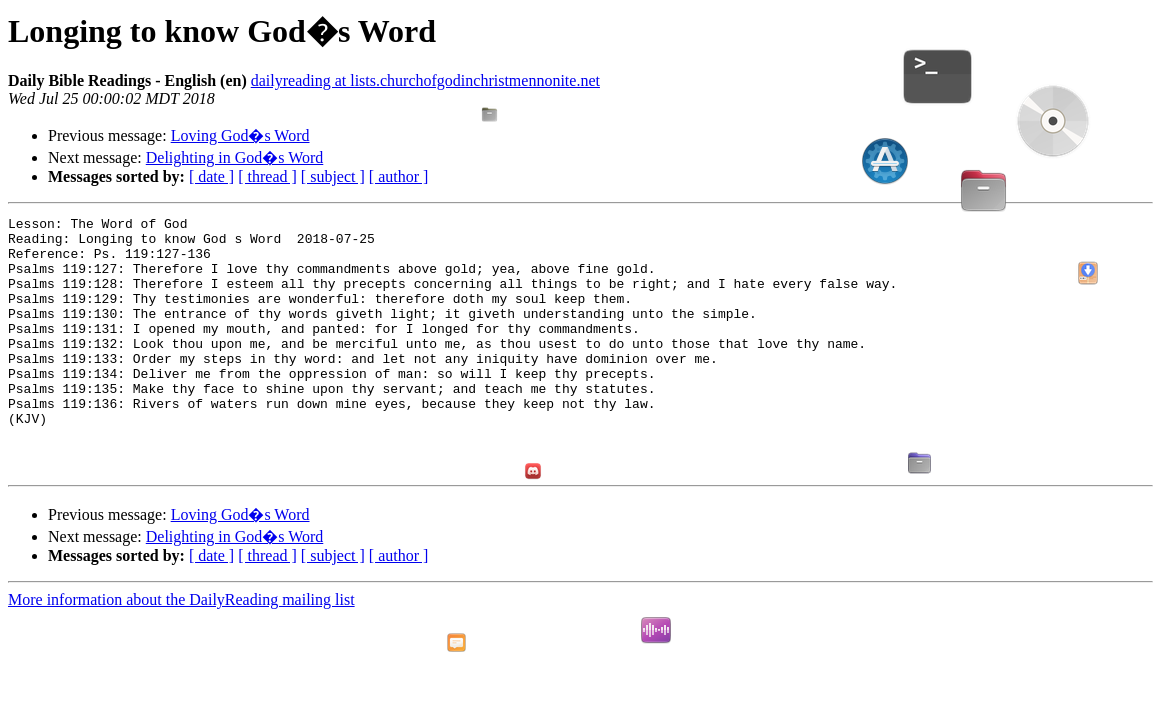 The height and width of the screenshot is (720, 1161). I want to click on open sound recorder app, so click(656, 630).